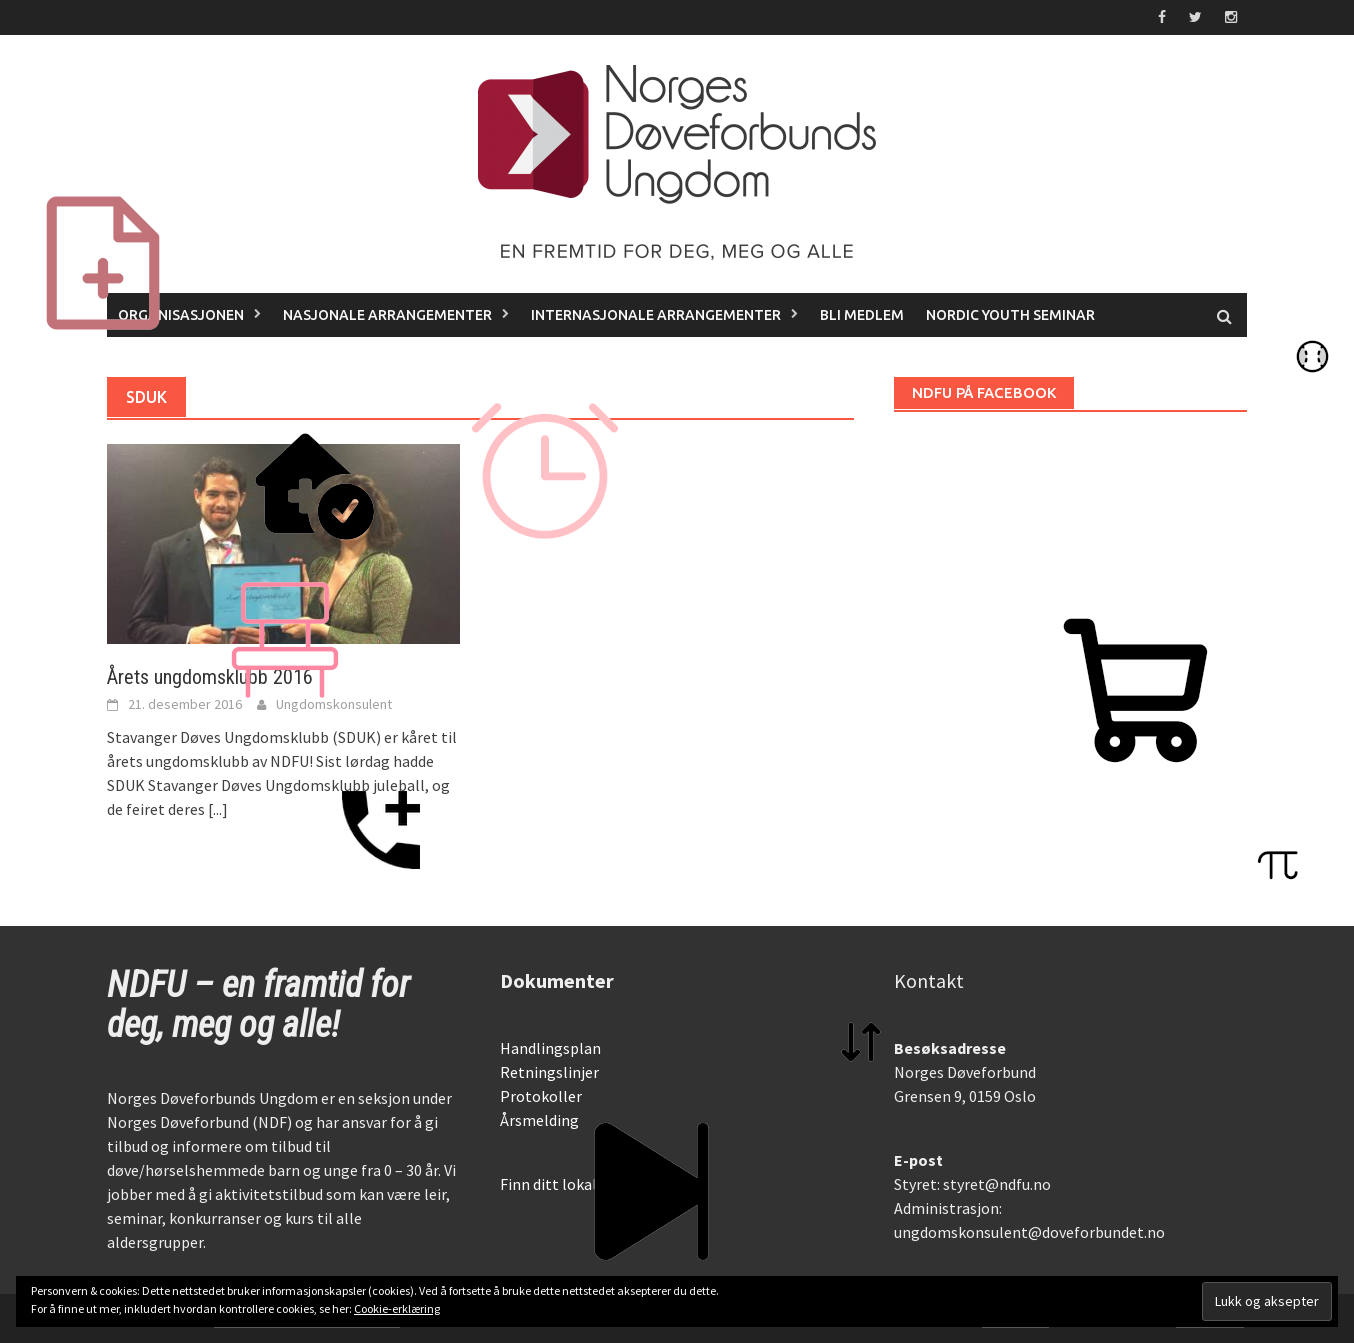  I want to click on set or manage alarms, so click(545, 471).